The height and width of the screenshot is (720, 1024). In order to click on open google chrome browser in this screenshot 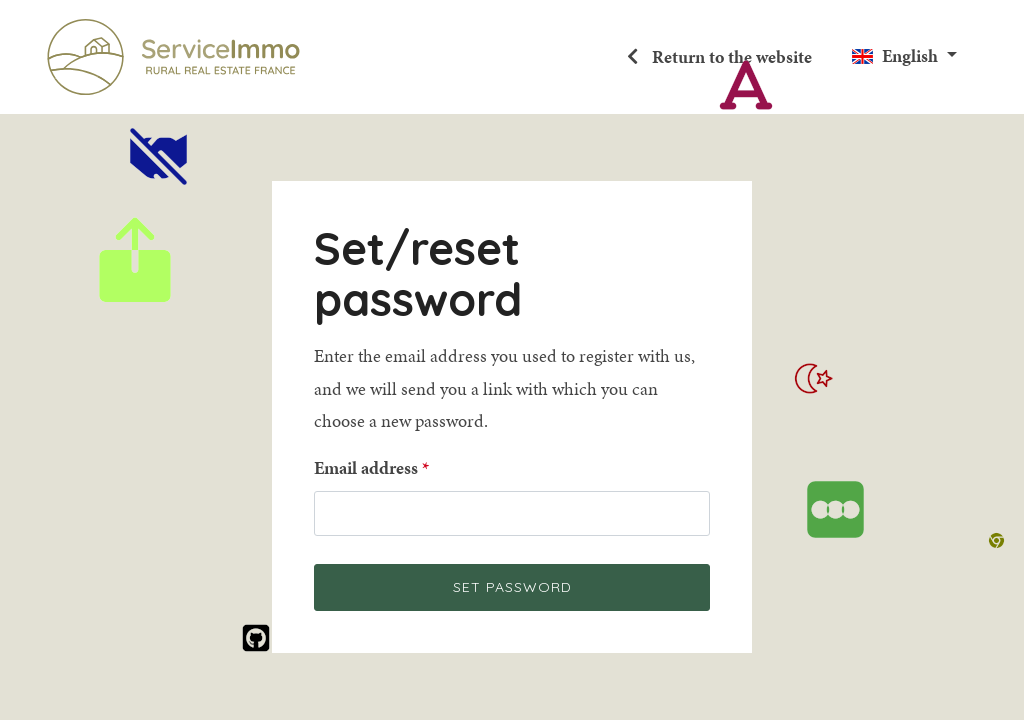, I will do `click(996, 540)`.